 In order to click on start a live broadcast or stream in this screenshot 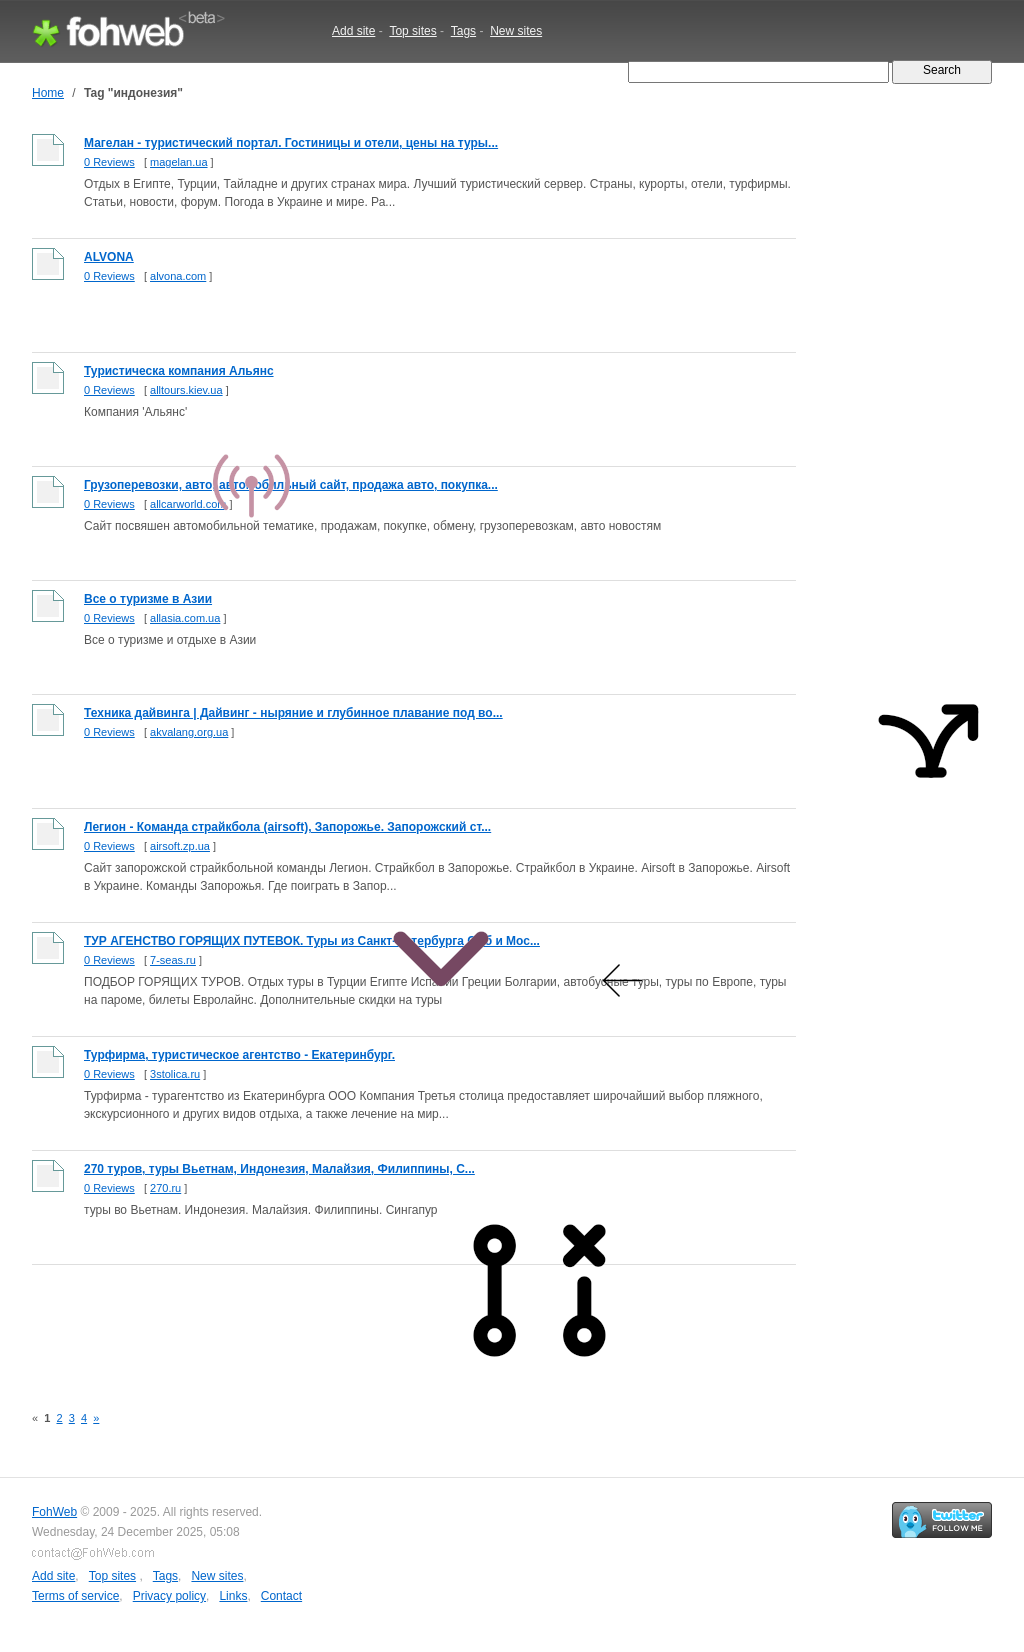, I will do `click(251, 485)`.